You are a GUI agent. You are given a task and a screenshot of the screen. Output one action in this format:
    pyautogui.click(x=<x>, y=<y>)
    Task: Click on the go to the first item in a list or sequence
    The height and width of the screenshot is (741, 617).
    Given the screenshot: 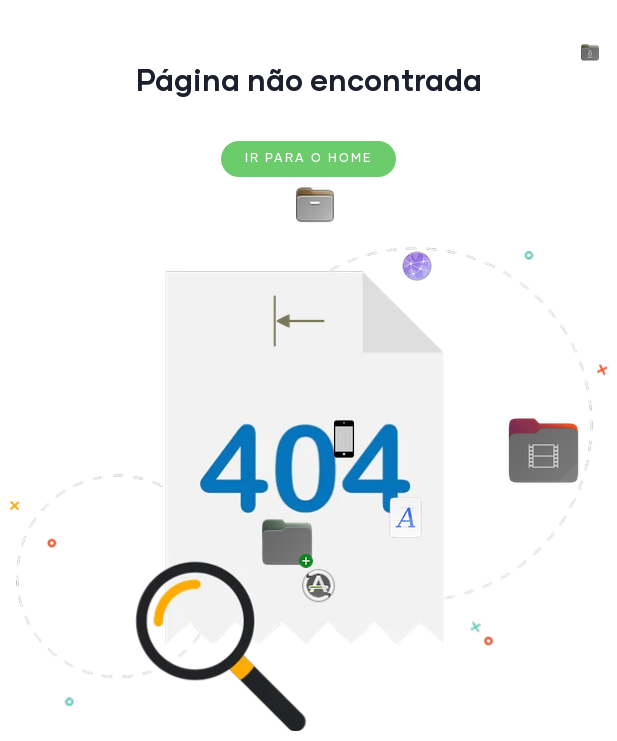 What is the action you would take?
    pyautogui.click(x=299, y=321)
    